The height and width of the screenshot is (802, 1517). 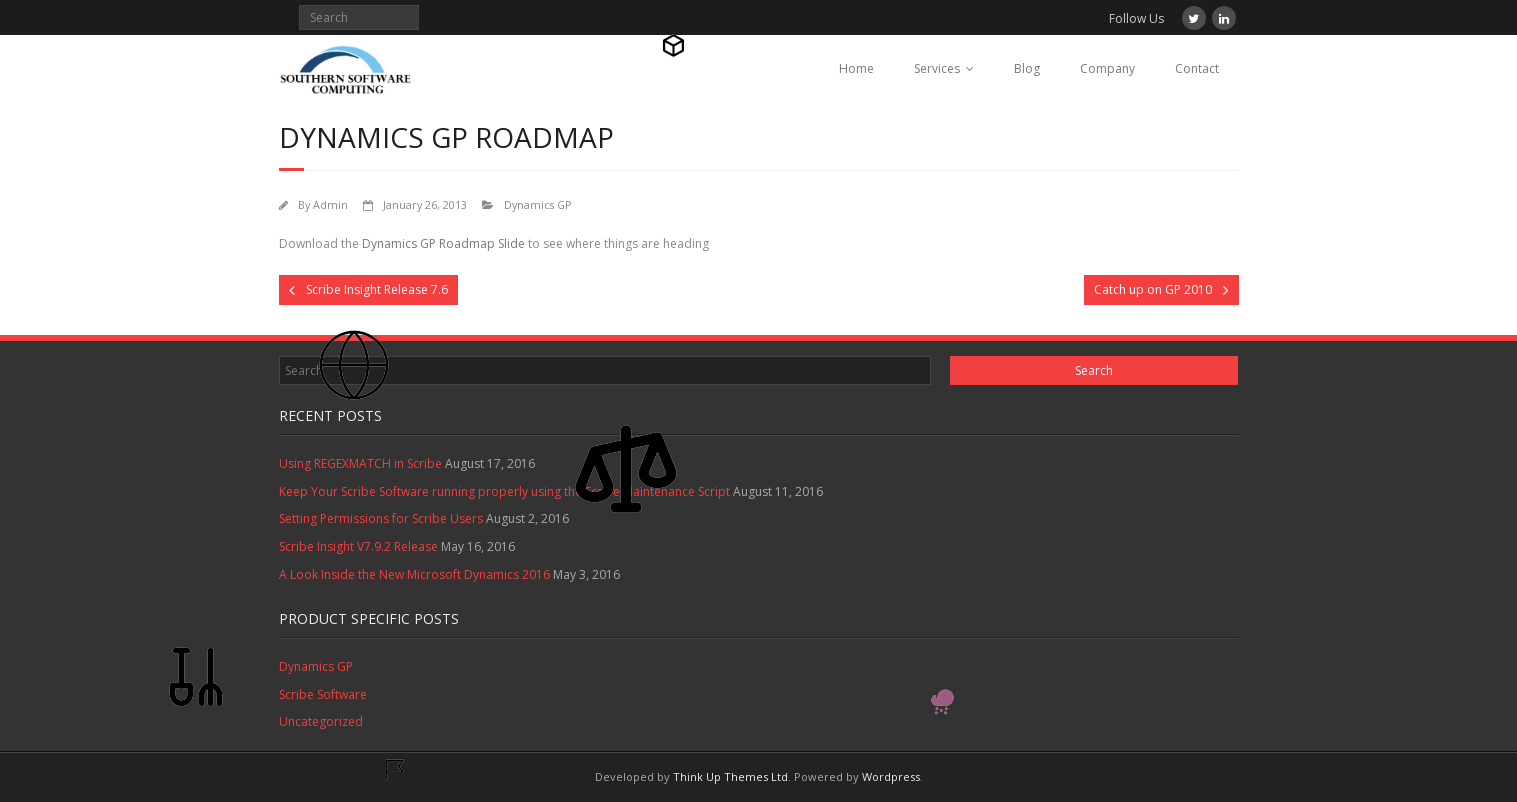 I want to click on view 3D model or object, so click(x=673, y=45).